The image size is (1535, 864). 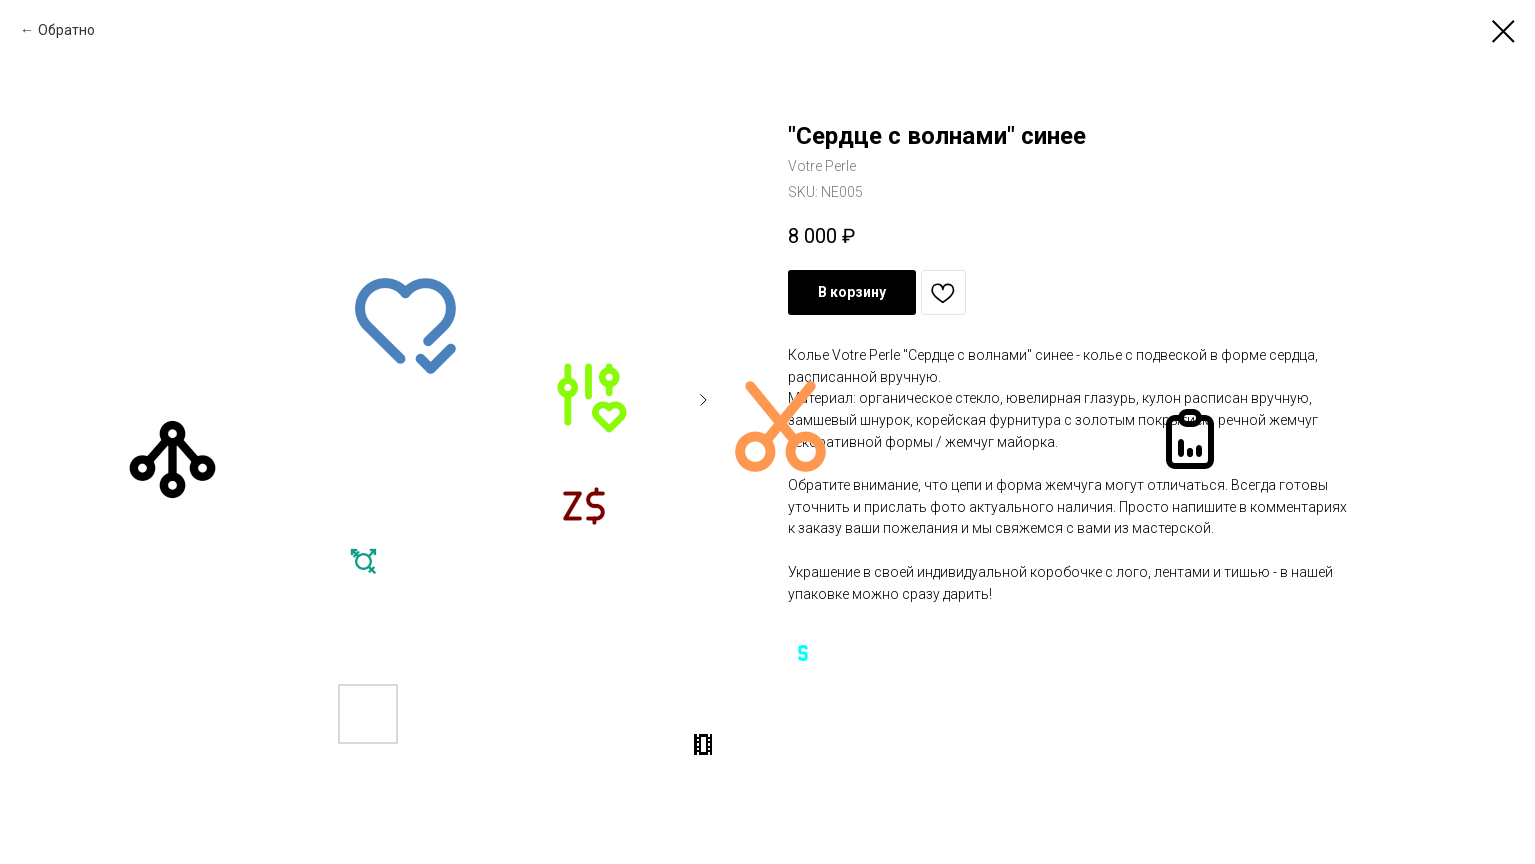 I want to click on indicates zimbabwean dollar currency, so click(x=584, y=506).